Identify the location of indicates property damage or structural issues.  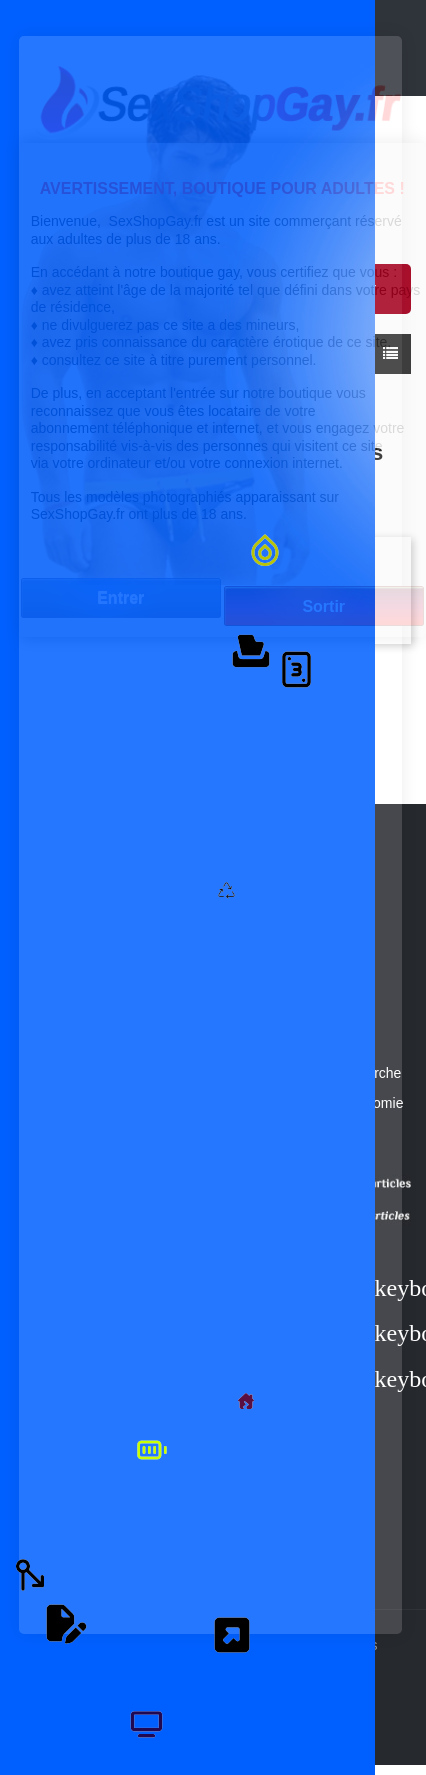
(246, 1401).